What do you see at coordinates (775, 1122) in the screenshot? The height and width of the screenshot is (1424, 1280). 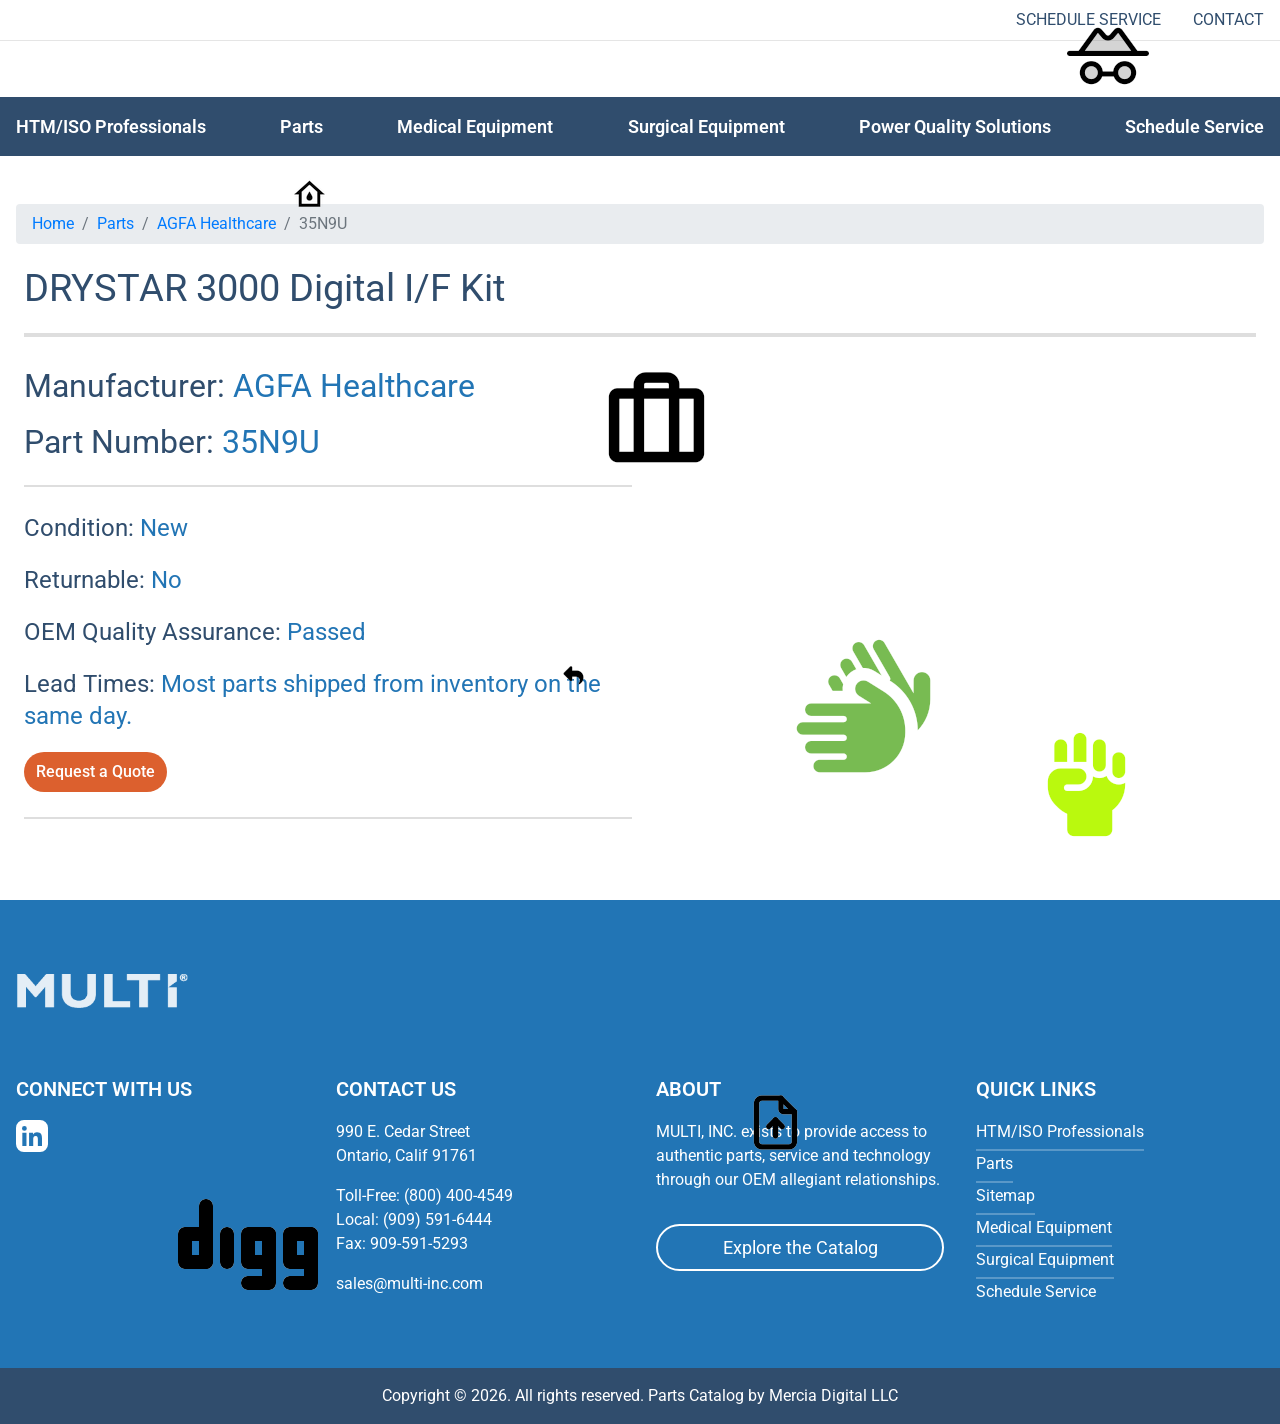 I see `upload a file from your device` at bounding box center [775, 1122].